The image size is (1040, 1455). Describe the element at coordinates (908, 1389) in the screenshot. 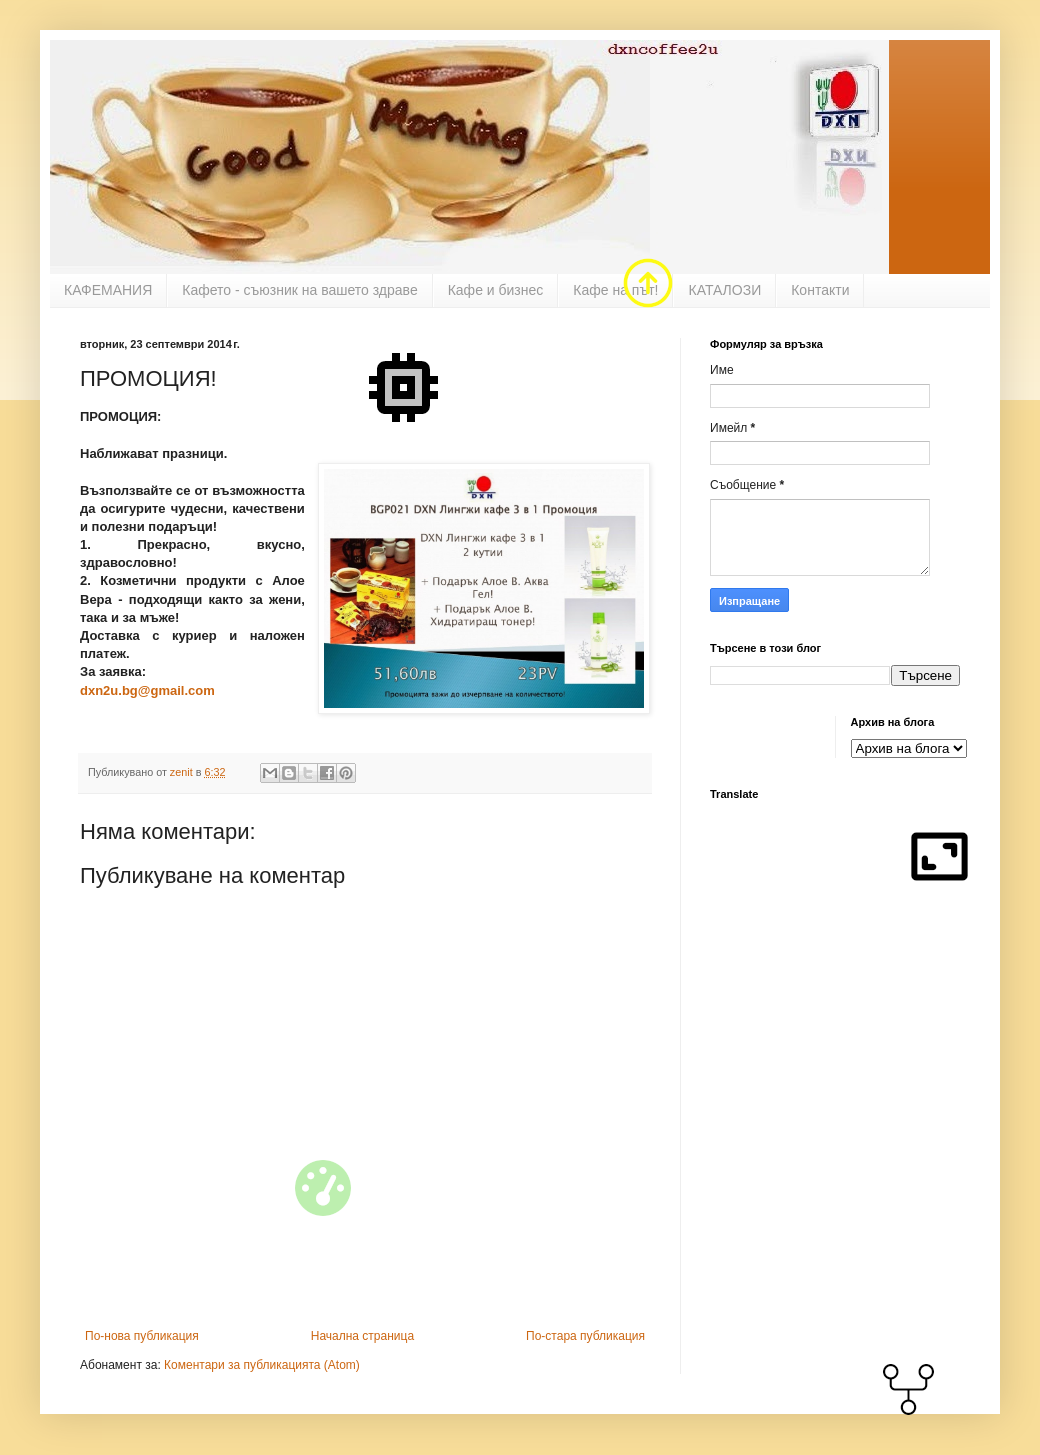

I see `fork a repository or branch` at that location.